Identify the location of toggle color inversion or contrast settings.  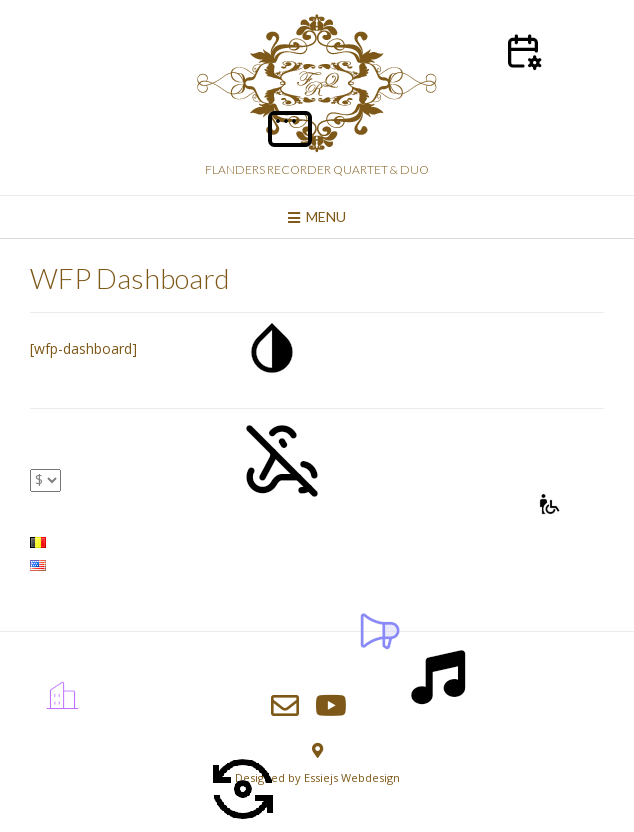
(272, 348).